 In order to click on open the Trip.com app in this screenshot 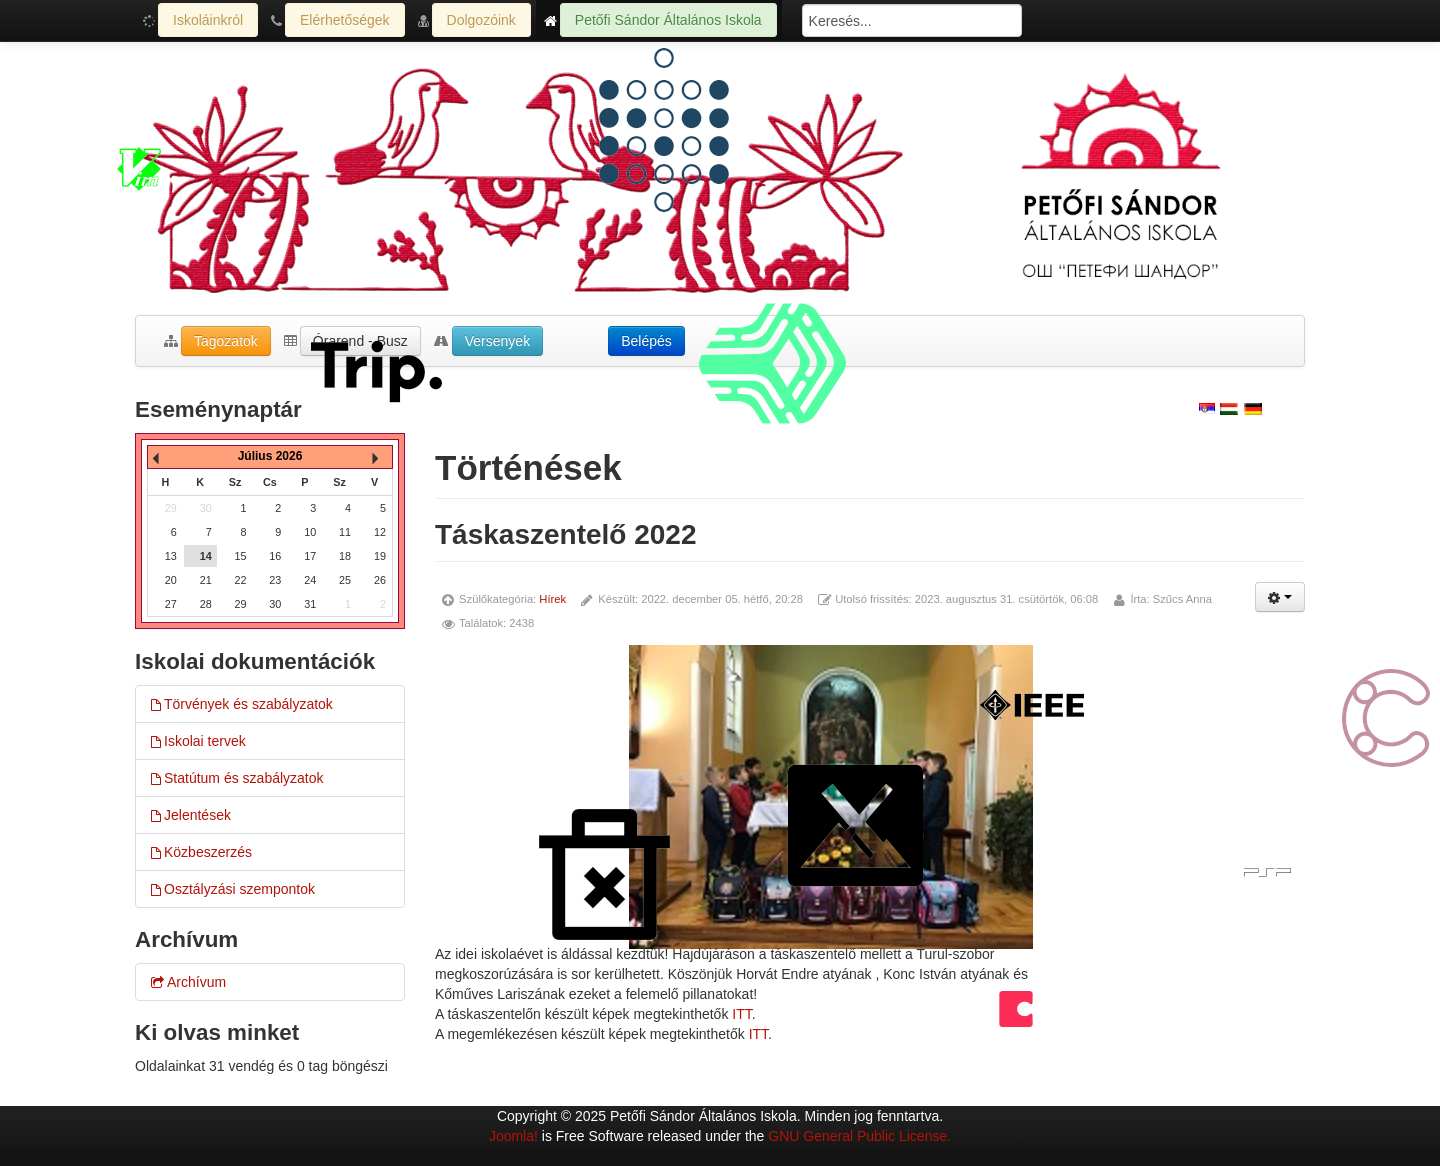, I will do `click(376, 371)`.